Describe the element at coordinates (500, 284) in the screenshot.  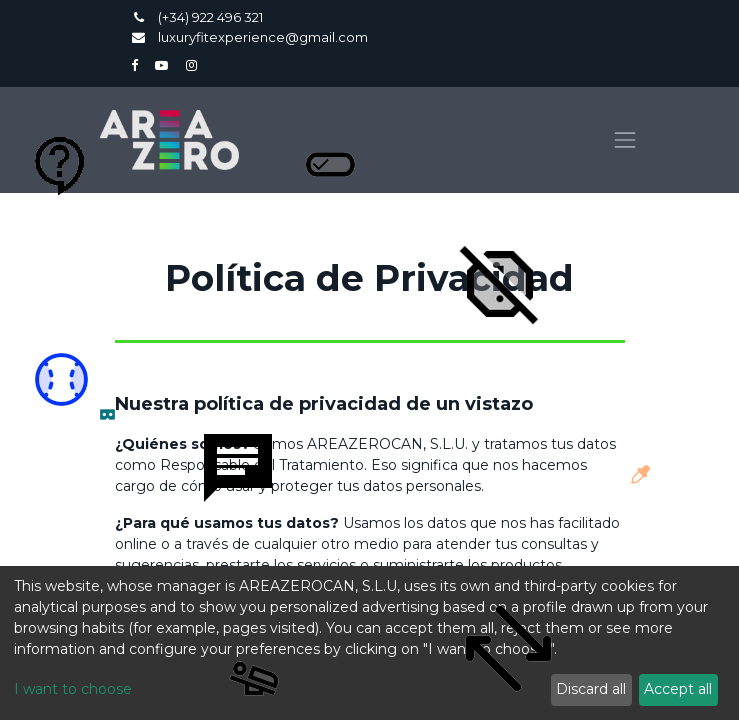
I see `disable report notifications` at that location.